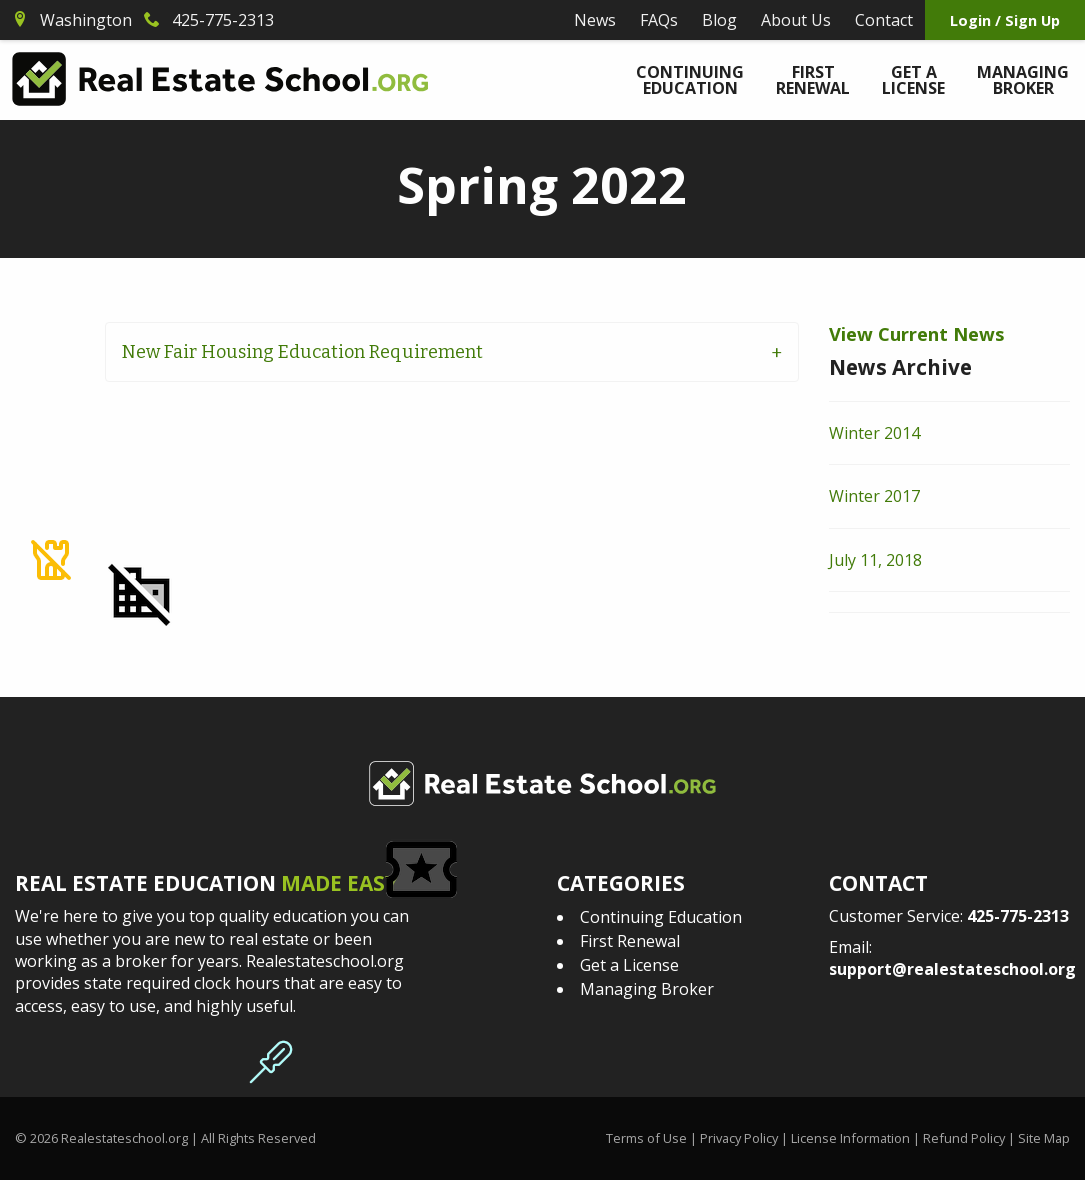 Image resolution: width=1085 pixels, height=1180 pixels. What do you see at coordinates (271, 1062) in the screenshot?
I see `access settings or configuration options` at bounding box center [271, 1062].